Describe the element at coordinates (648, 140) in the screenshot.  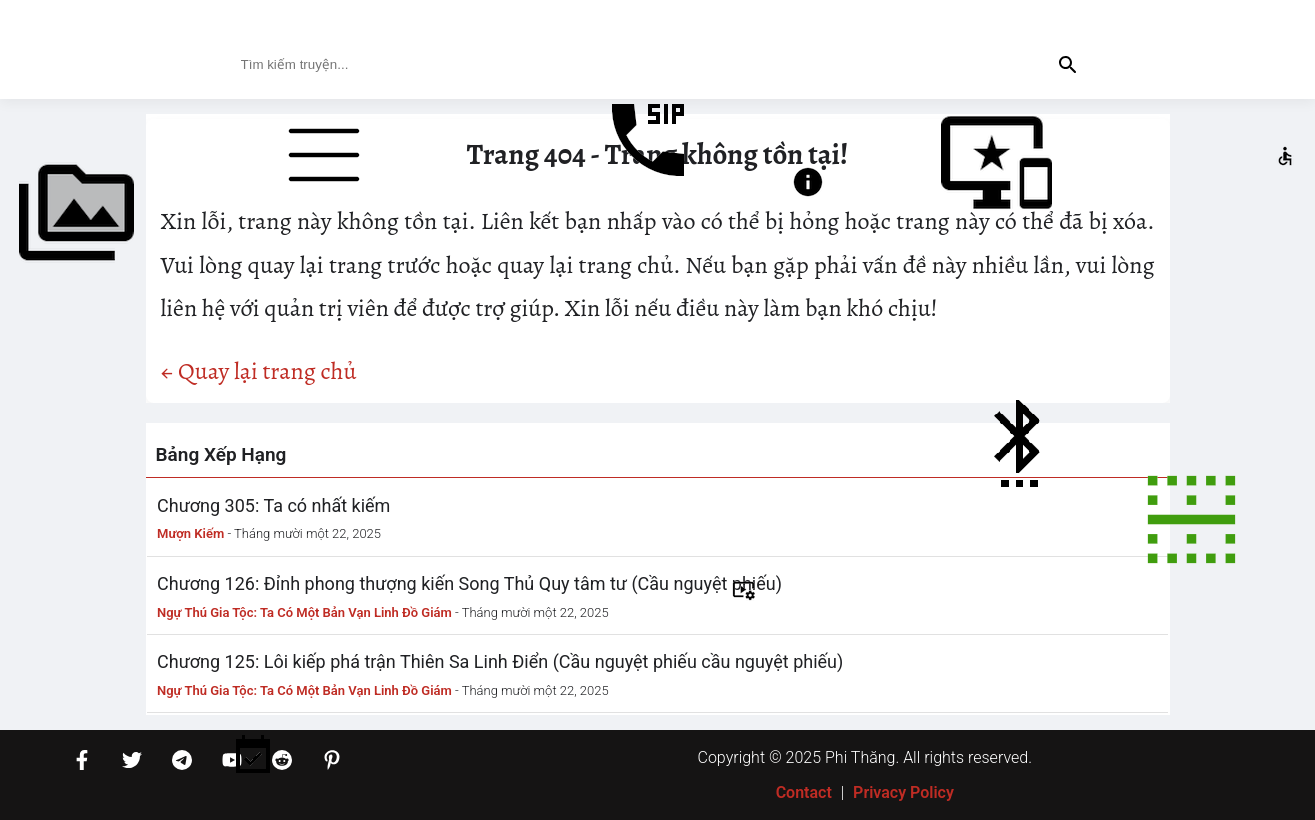
I see `make a SIP (internet-based) phone call` at that location.